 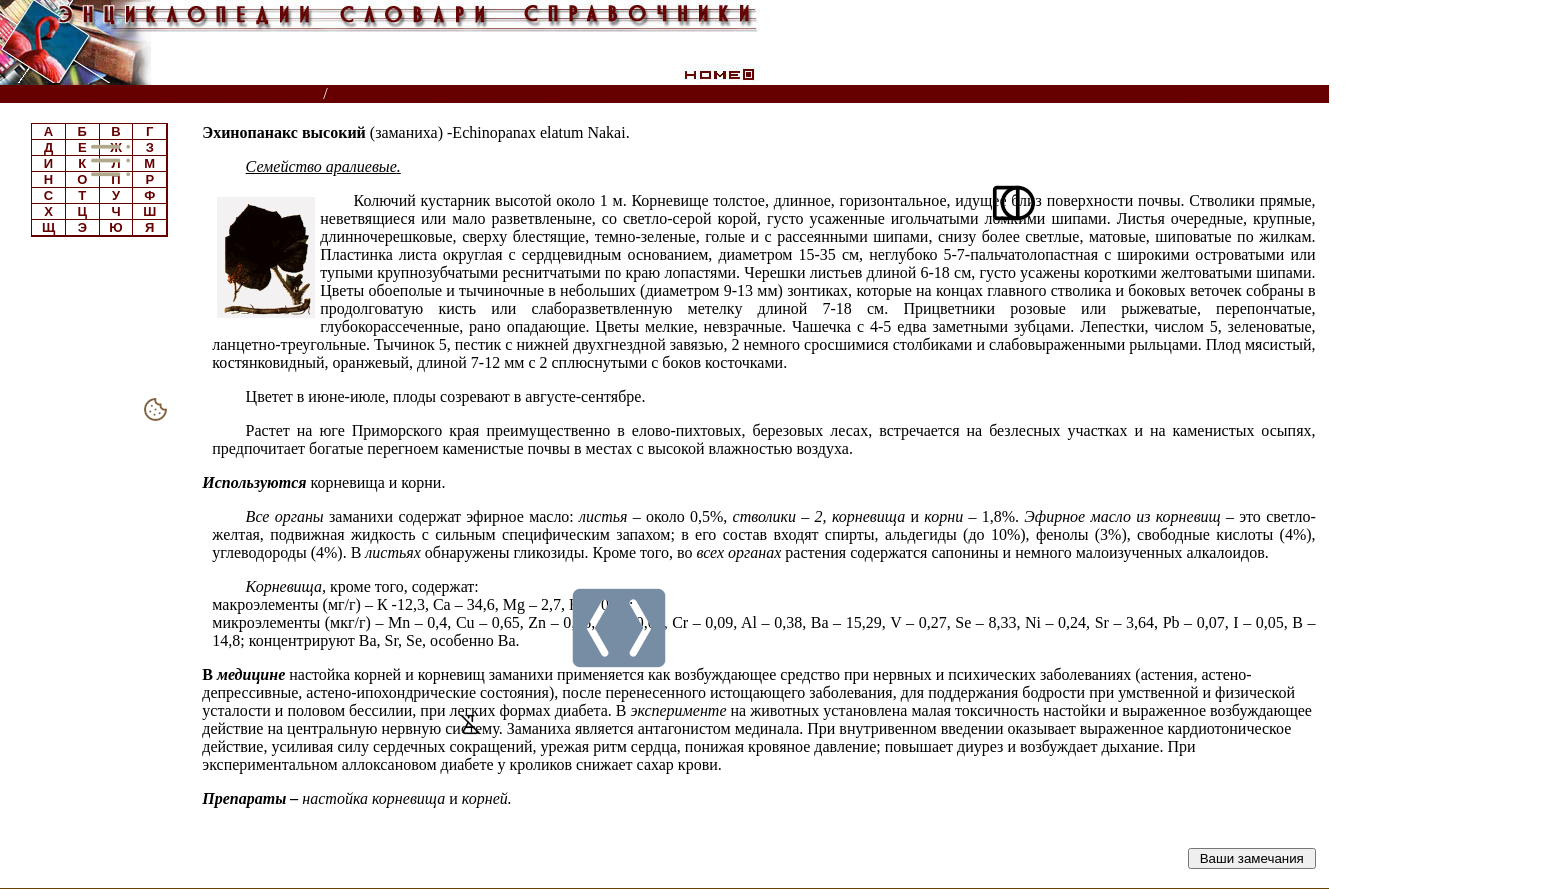 I want to click on view or edit source code, so click(x=619, y=628).